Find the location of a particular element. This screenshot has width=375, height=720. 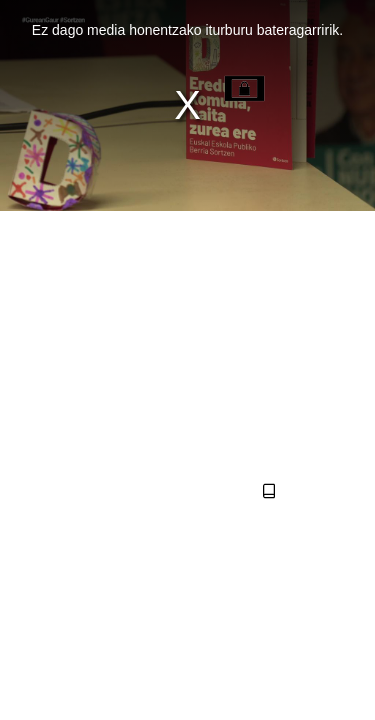

lock screen in landscape orientation is located at coordinates (244, 88).